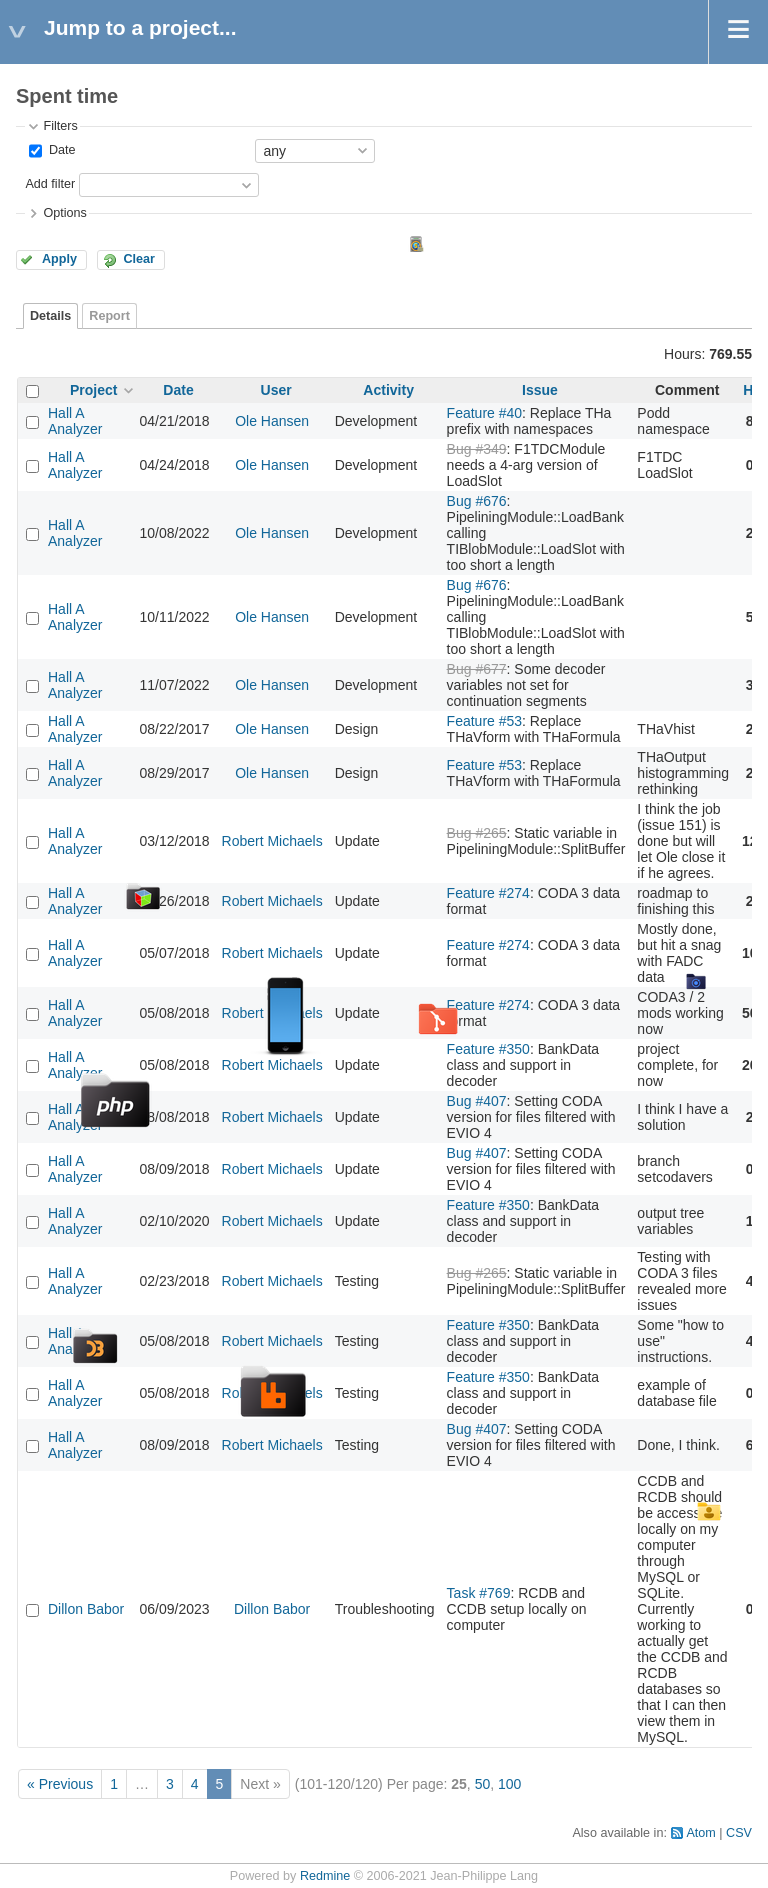  I want to click on open folder containing RabbitMQ configuration files, so click(273, 1393).